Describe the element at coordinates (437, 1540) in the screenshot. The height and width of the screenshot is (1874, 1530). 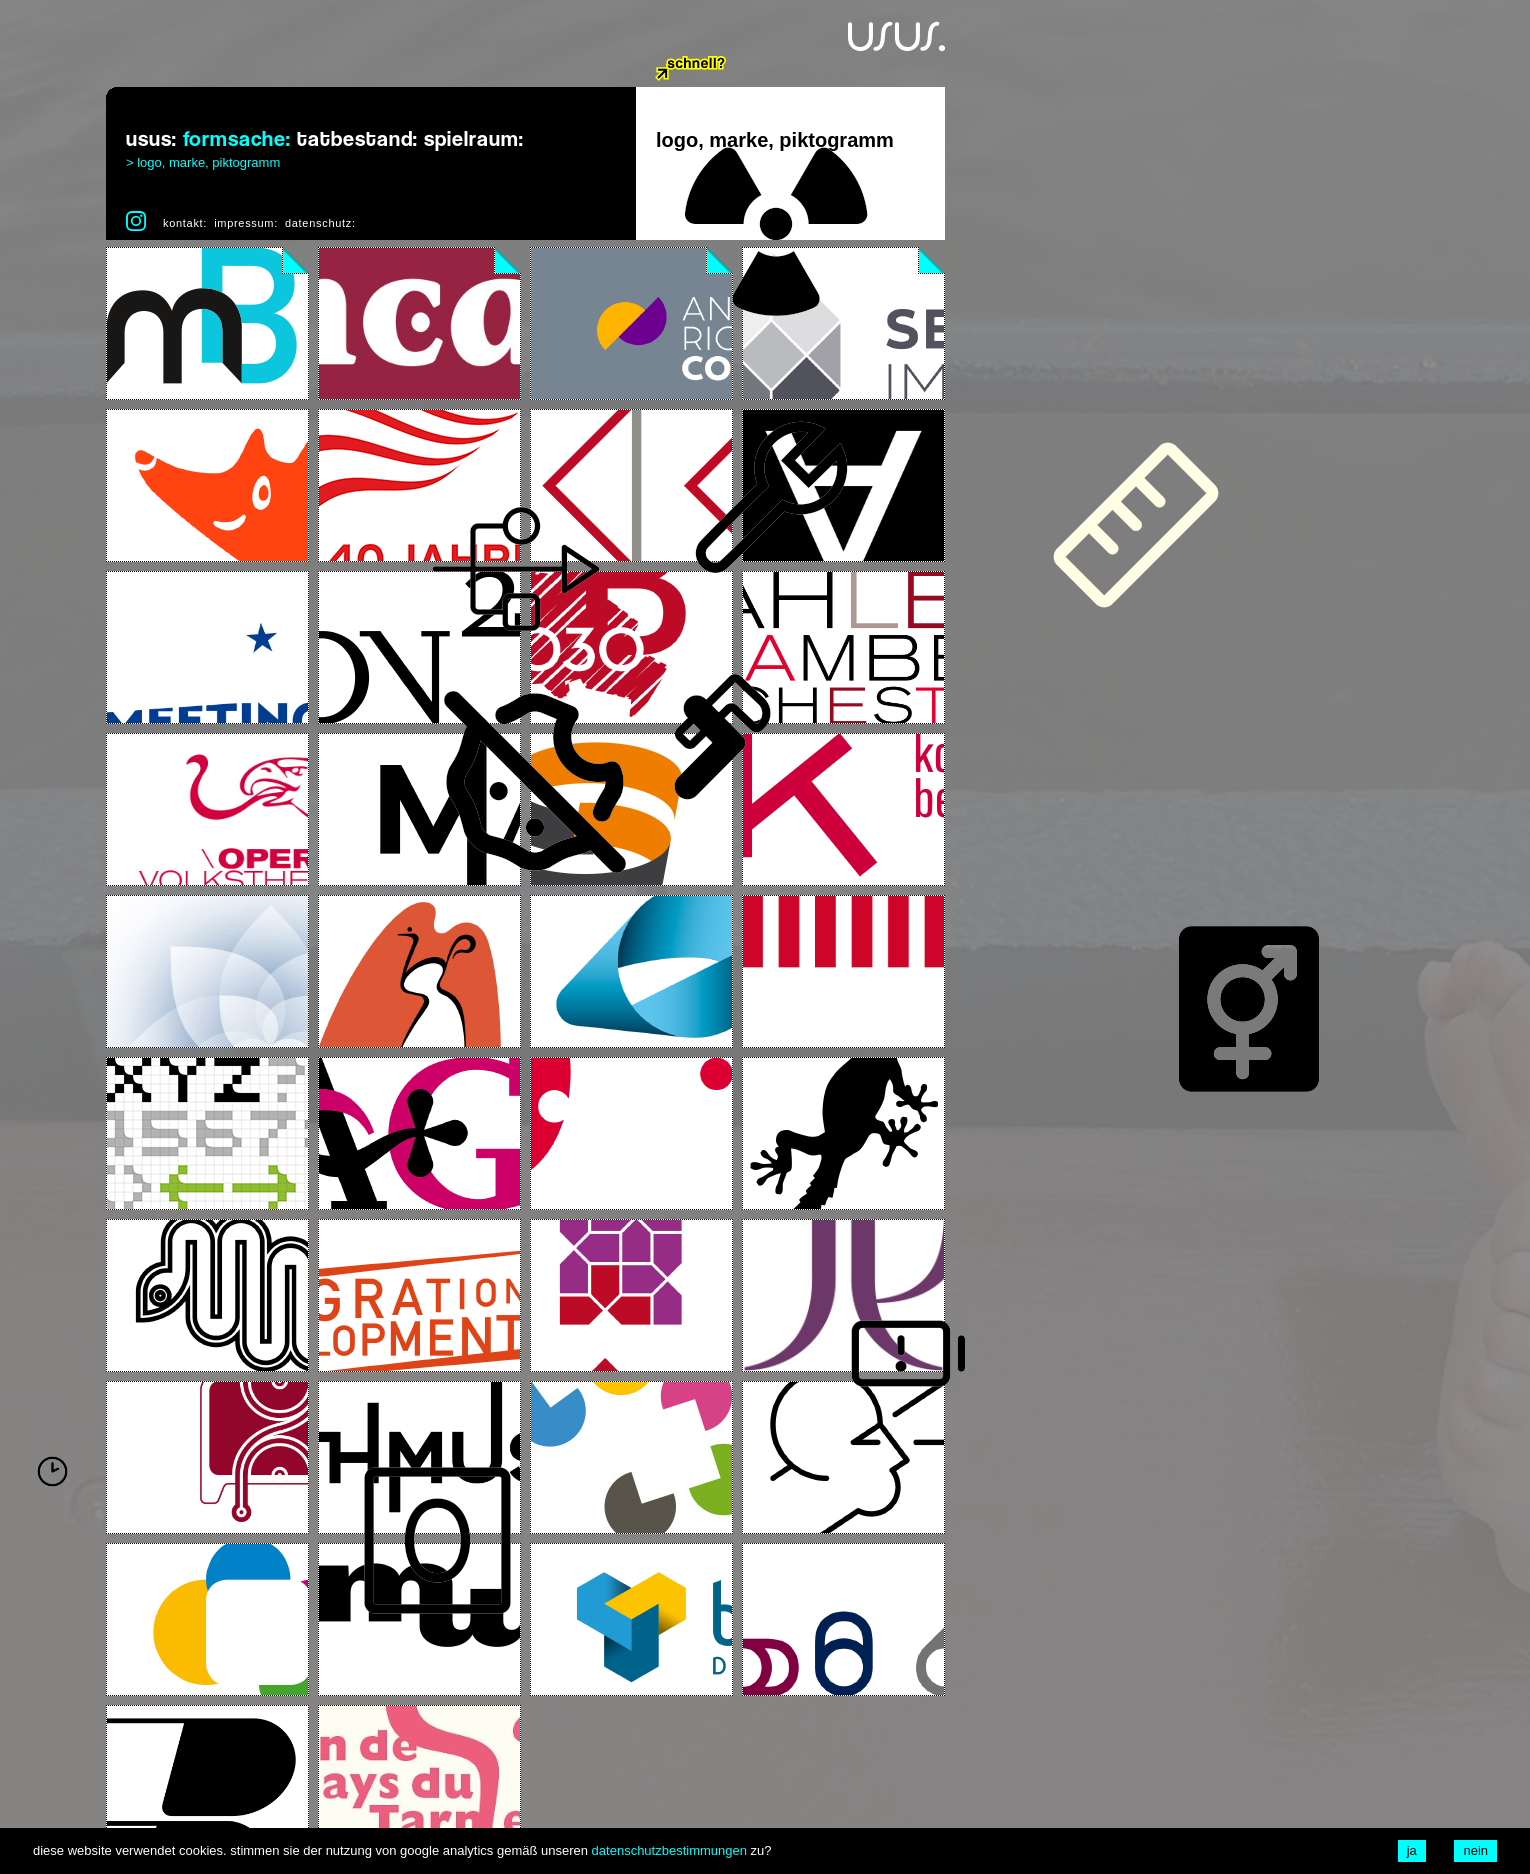
I see `indicates zero or no items` at that location.